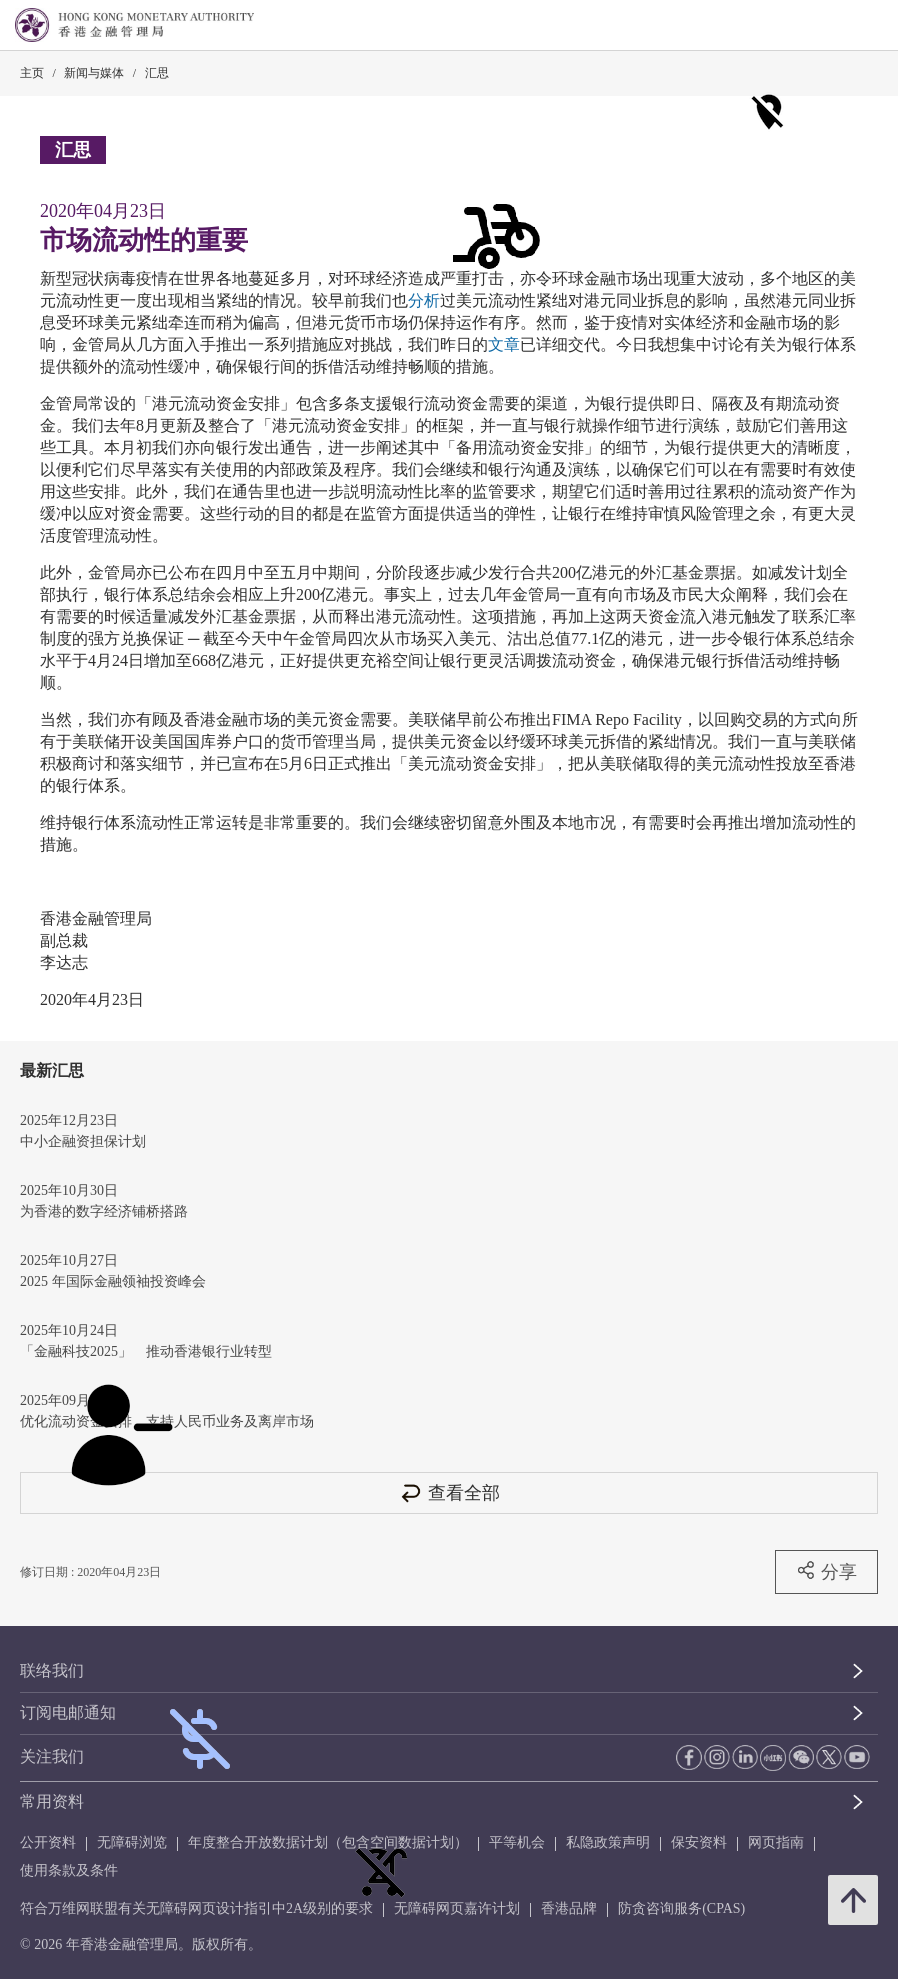 This screenshot has height=1979, width=898. Describe the element at coordinates (496, 236) in the screenshot. I see `view bike and scooter rental options` at that location.